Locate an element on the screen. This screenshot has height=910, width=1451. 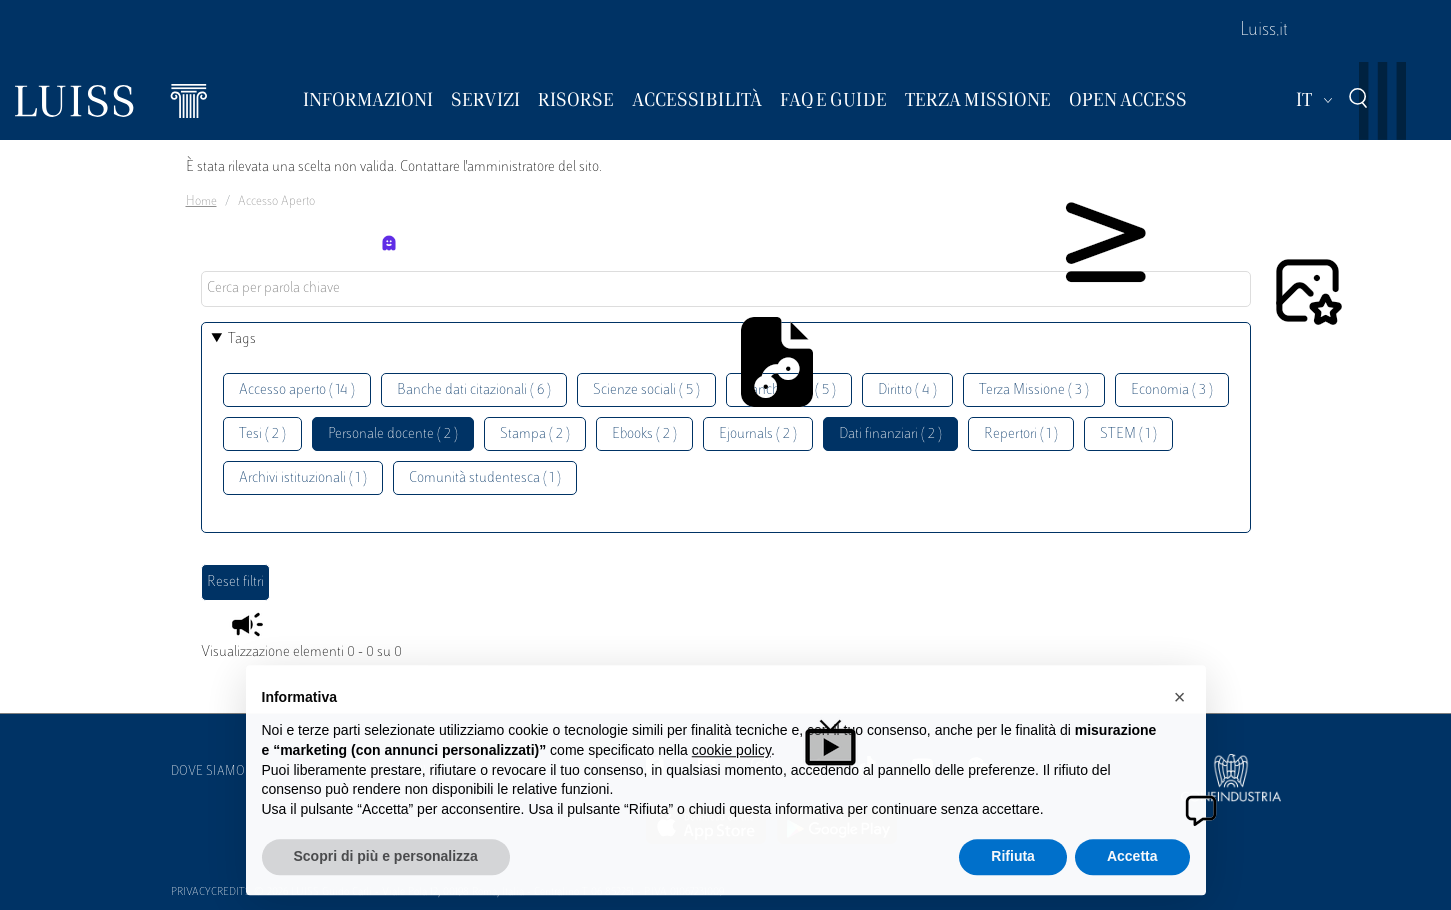
greater than or equal to mathematical operator is located at coordinates (1104, 244).